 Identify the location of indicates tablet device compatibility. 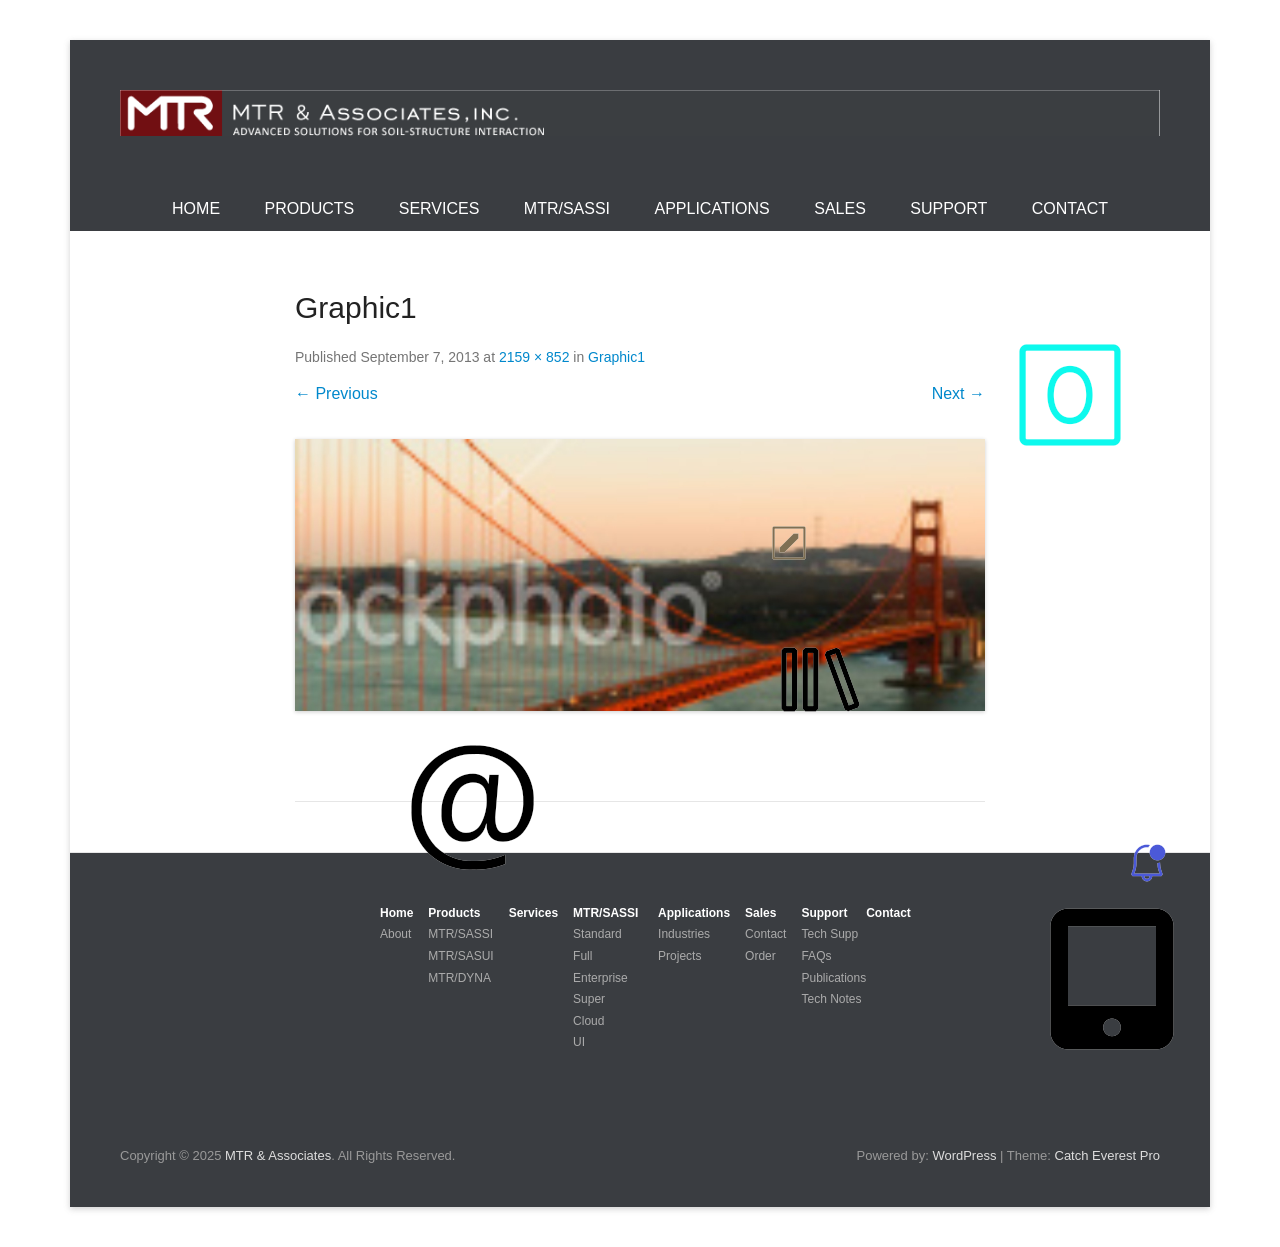
(1112, 979).